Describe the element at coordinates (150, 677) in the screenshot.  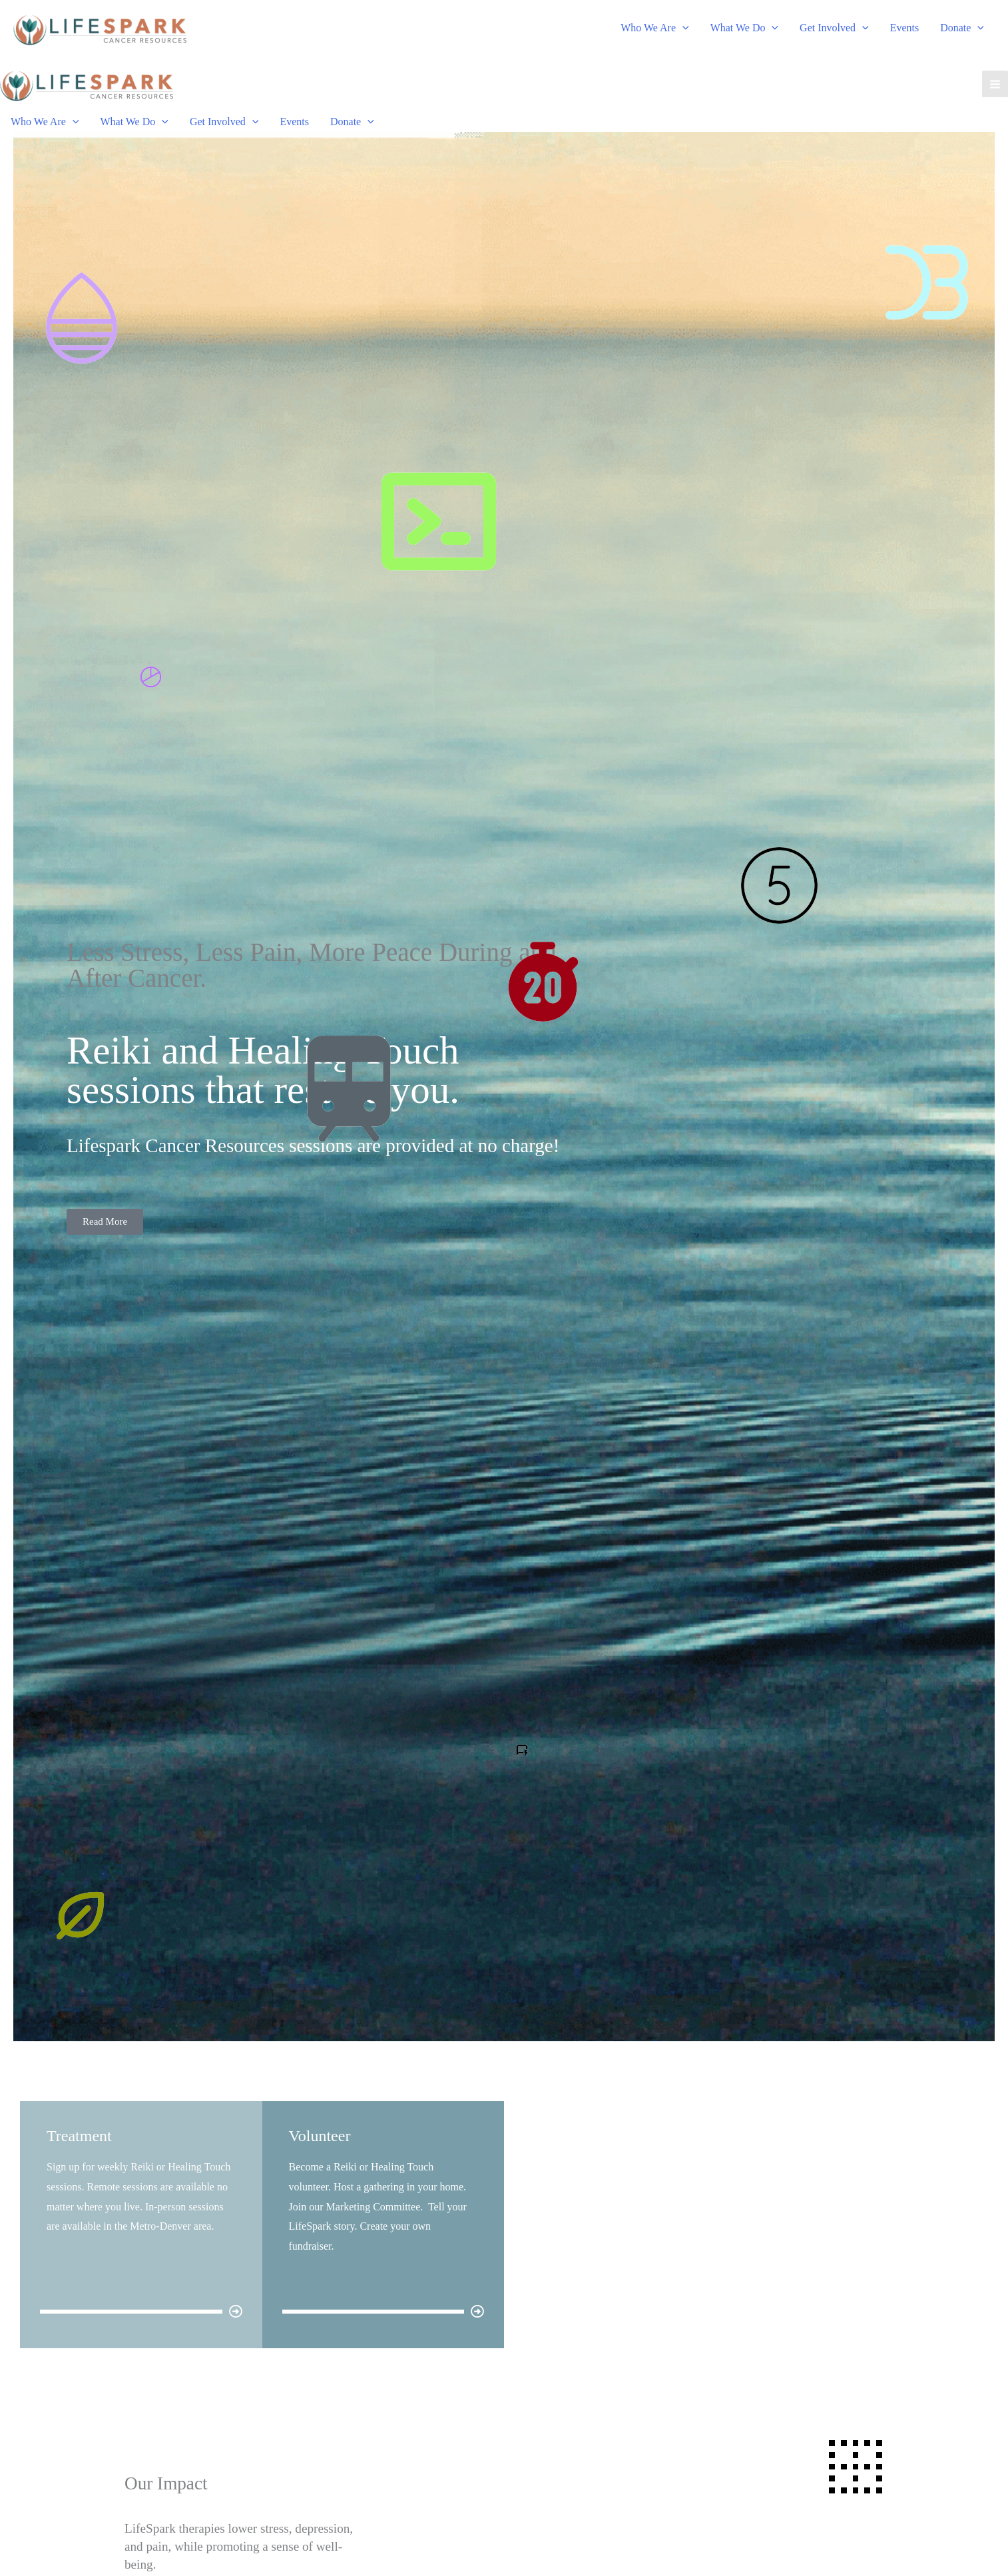
I see `view analytics or statistics breakdown` at that location.